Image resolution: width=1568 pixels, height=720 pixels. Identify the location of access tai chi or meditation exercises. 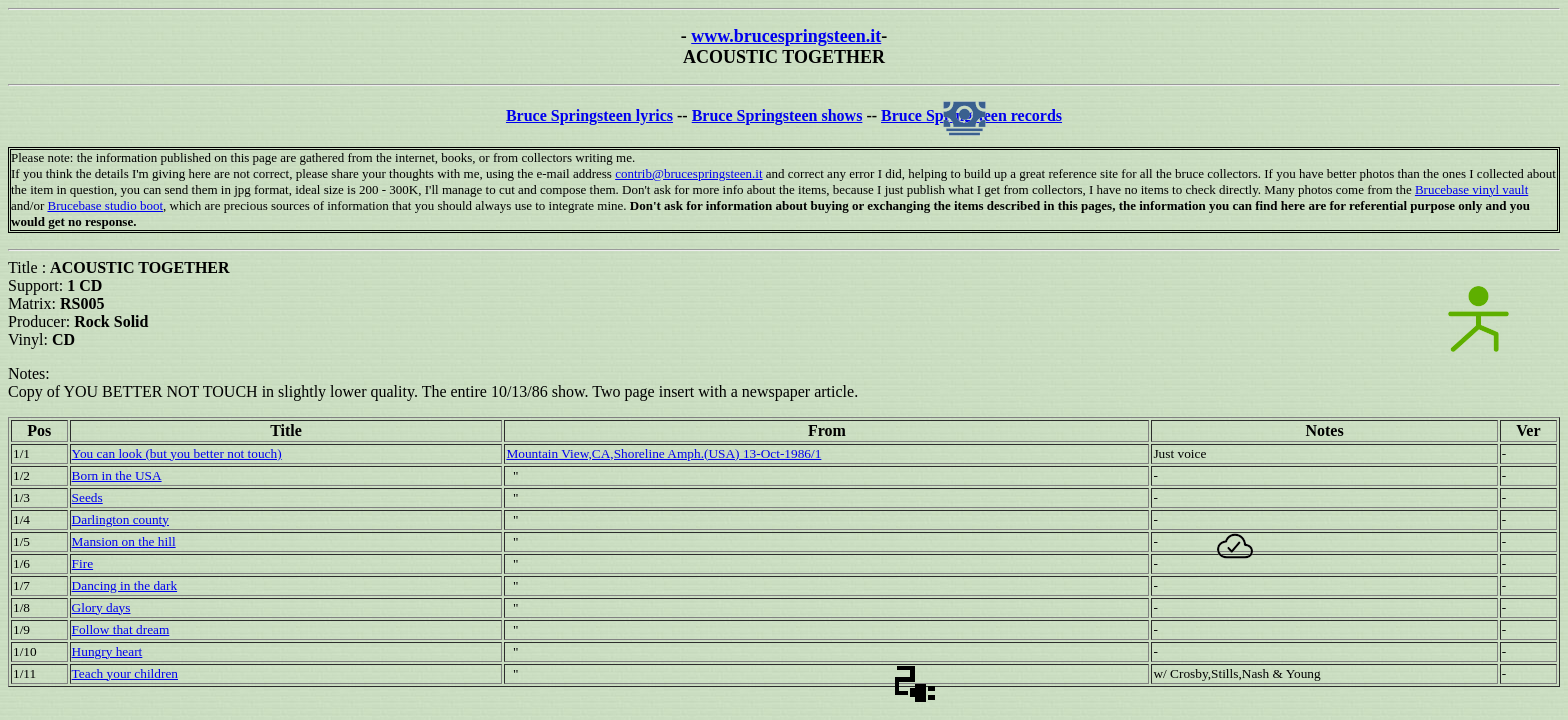
(1478, 321).